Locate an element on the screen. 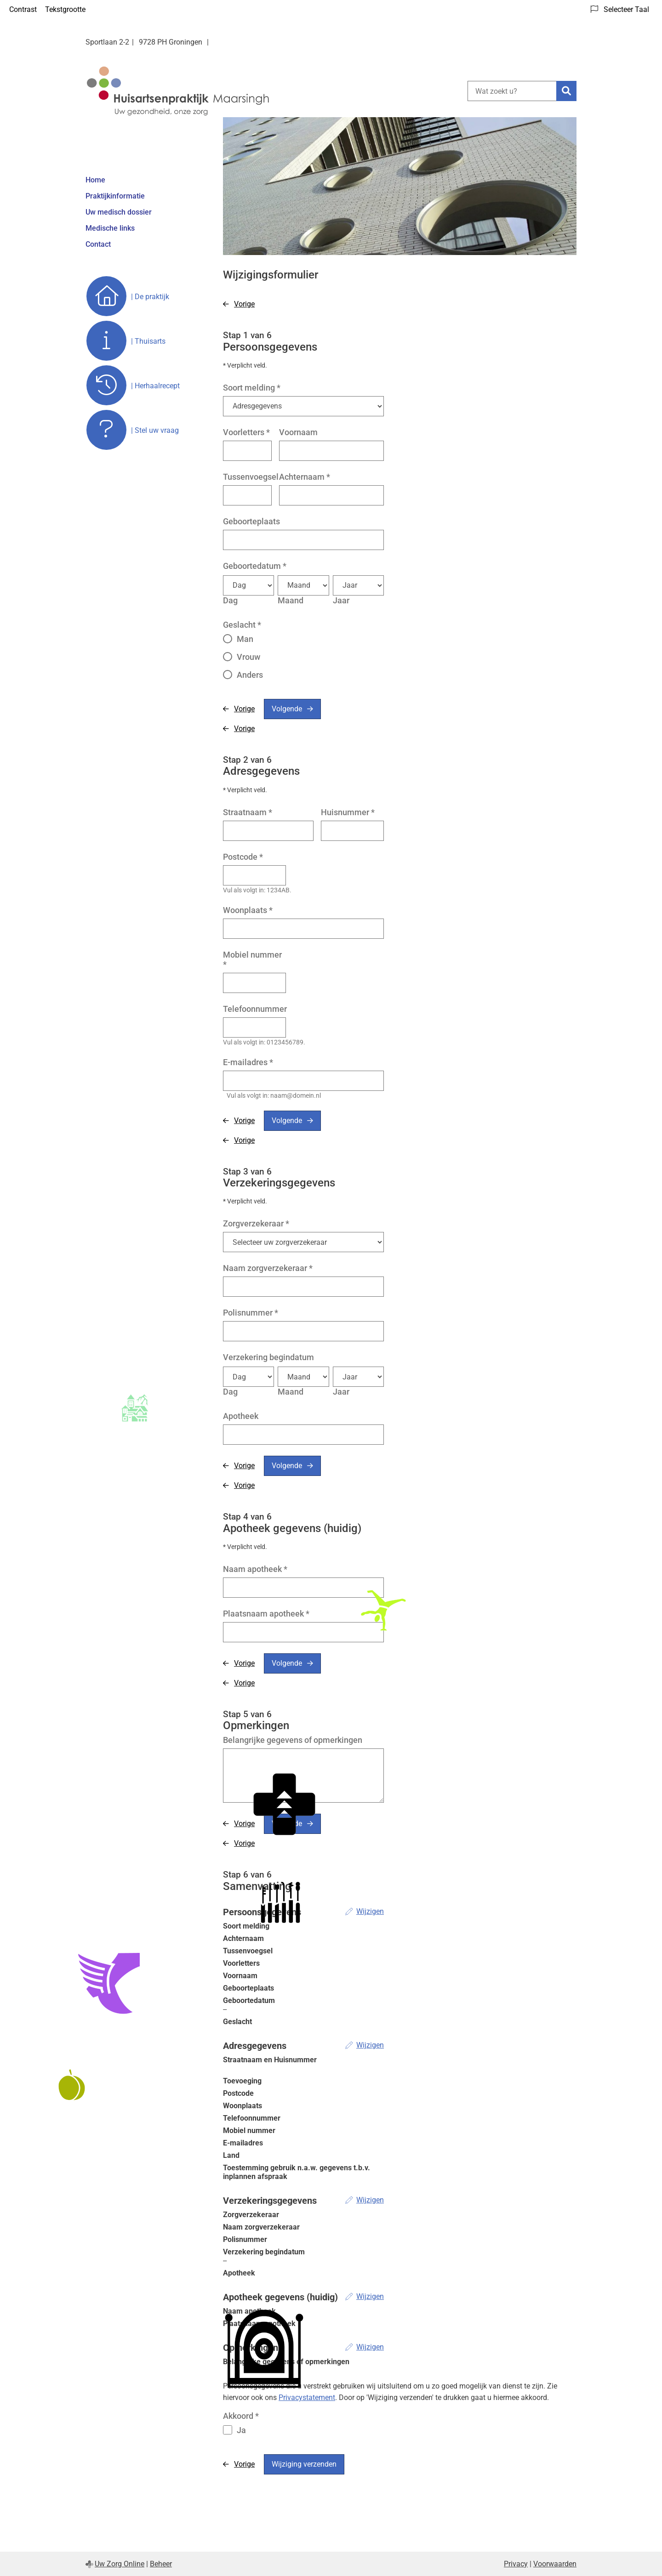  lockpicking tools or thief skills in a game is located at coordinates (281, 1902).